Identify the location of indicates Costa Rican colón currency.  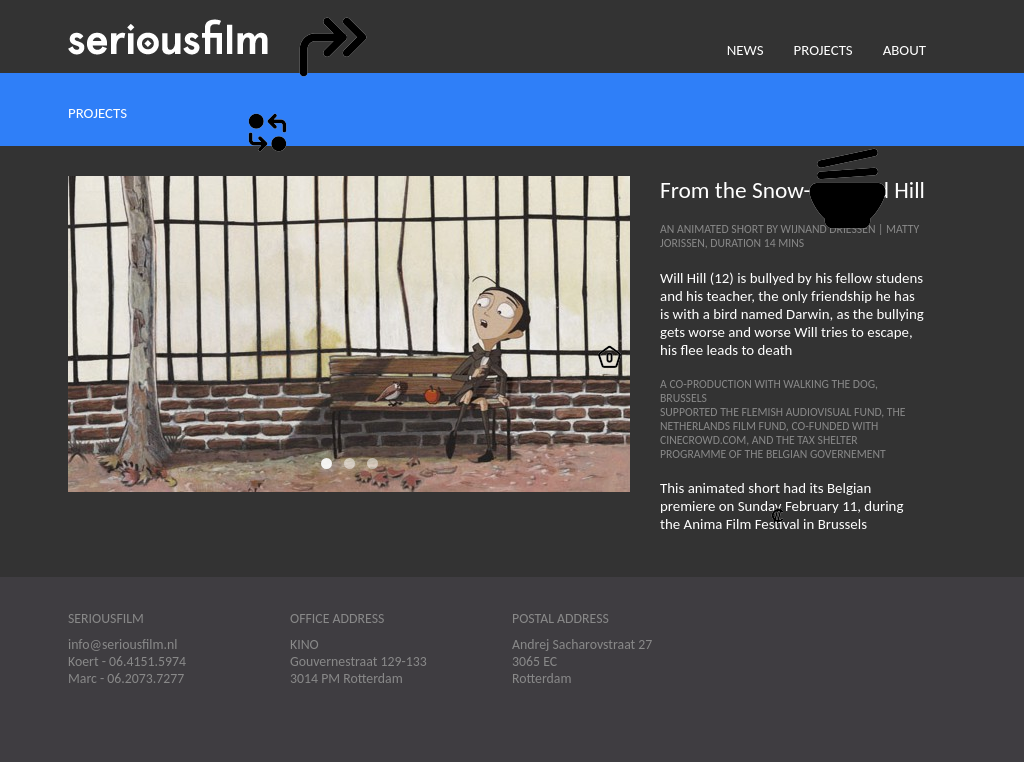
(777, 515).